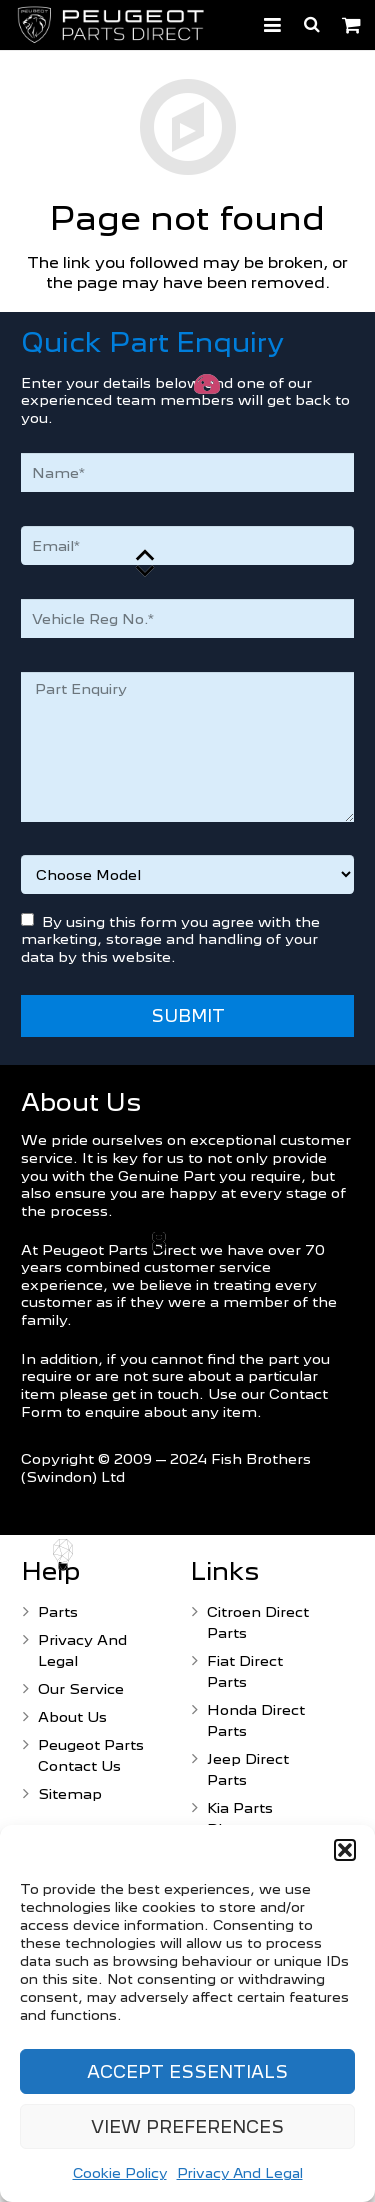 The image size is (375, 2202). Describe the element at coordinates (159, 1242) in the screenshot. I see `open the Eight Sleep app` at that location.